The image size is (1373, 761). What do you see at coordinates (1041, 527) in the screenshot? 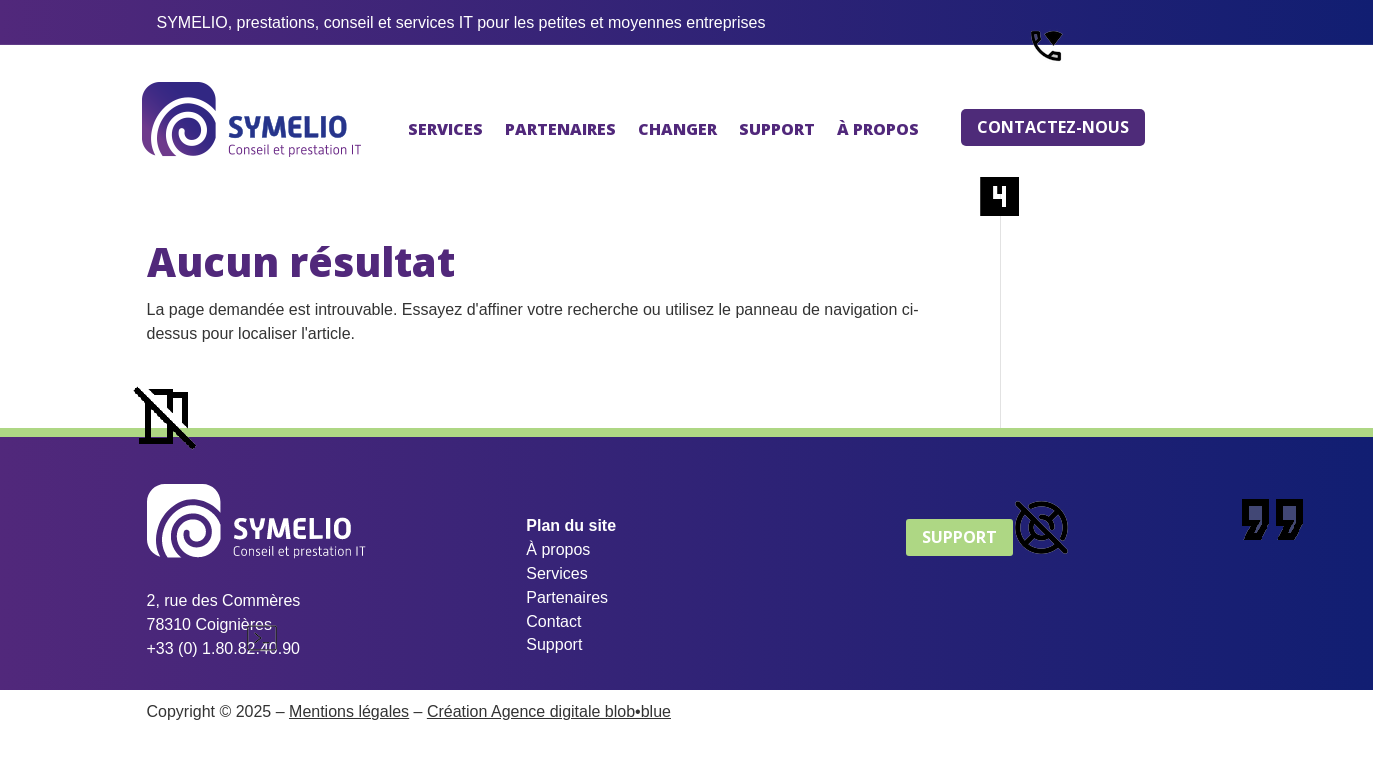
I see `help or support is unavailable` at bounding box center [1041, 527].